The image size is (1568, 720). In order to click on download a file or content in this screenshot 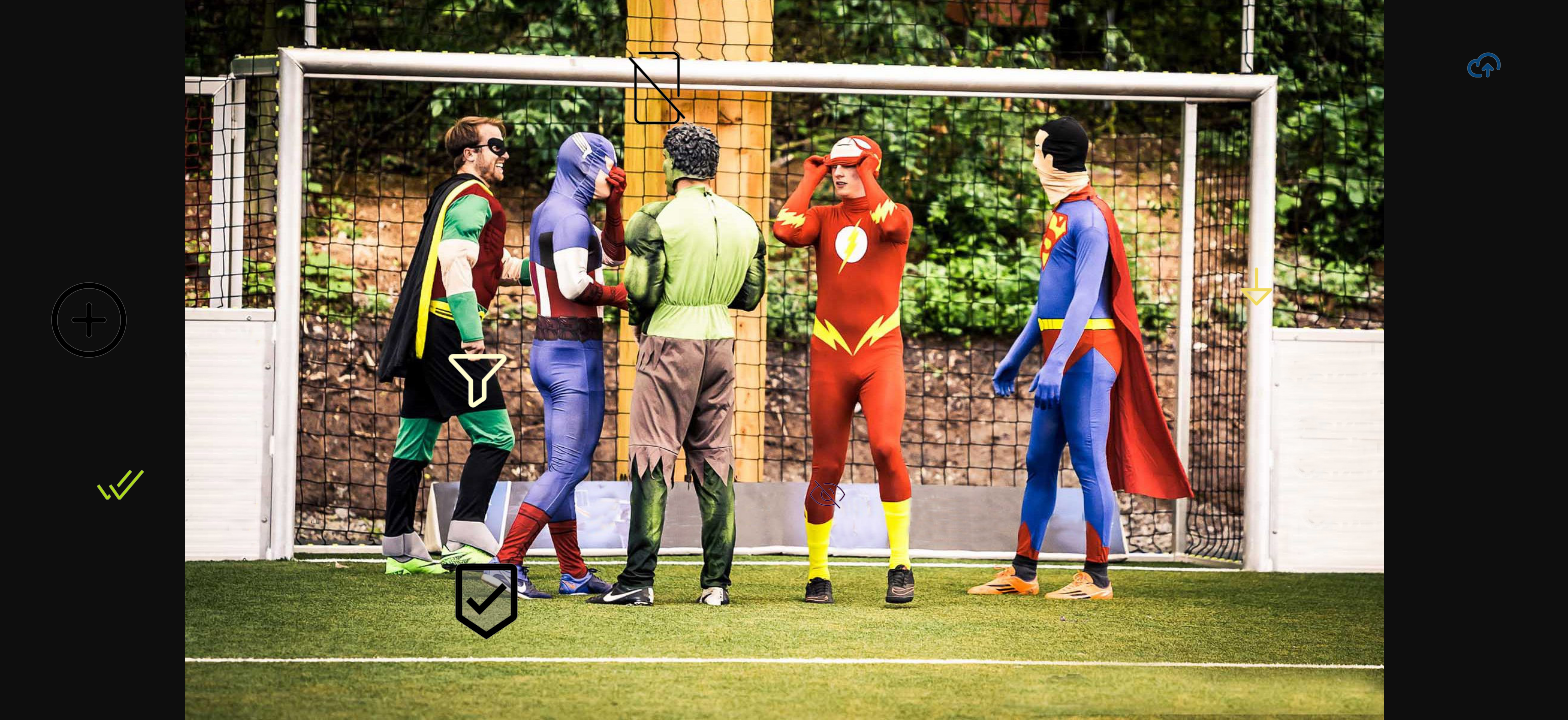, I will do `click(1256, 286)`.